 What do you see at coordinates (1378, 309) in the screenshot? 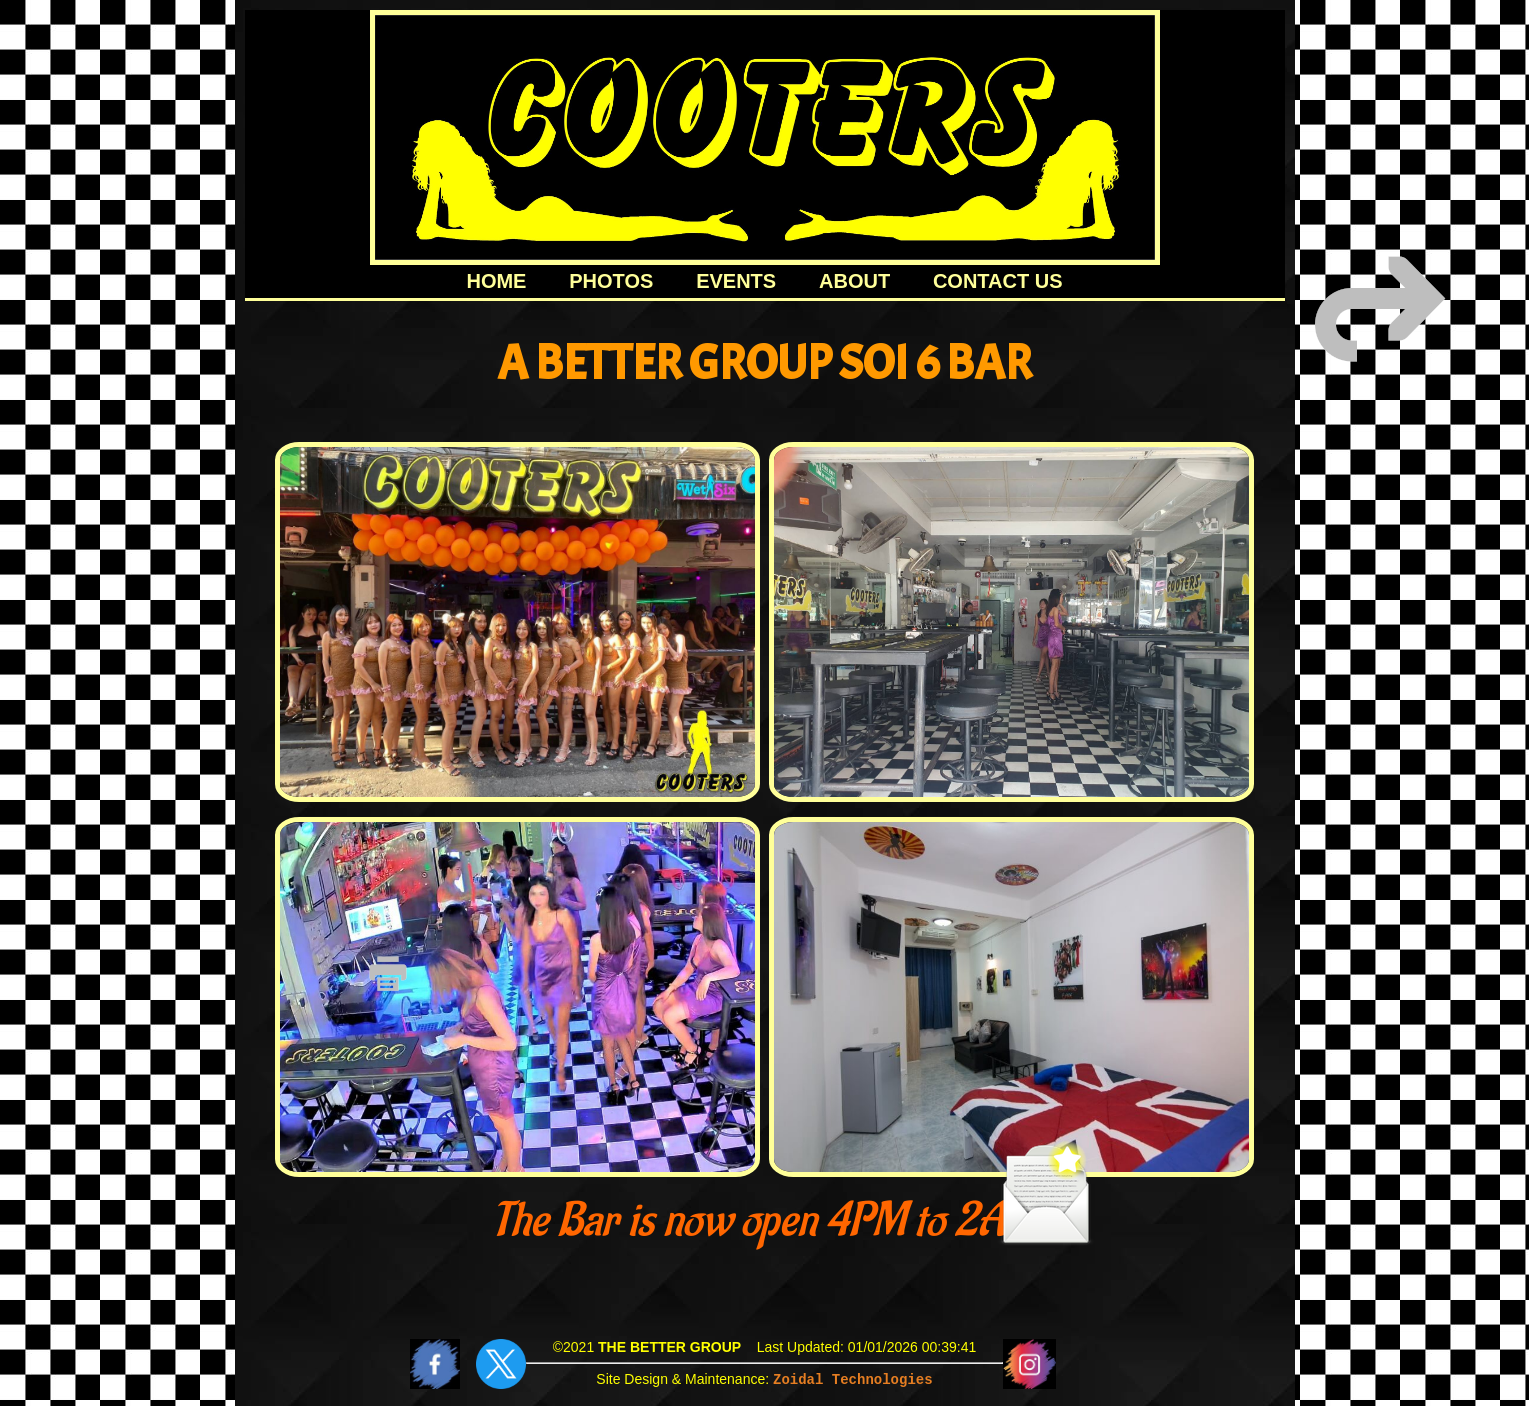
I see `redo last undone action` at bounding box center [1378, 309].